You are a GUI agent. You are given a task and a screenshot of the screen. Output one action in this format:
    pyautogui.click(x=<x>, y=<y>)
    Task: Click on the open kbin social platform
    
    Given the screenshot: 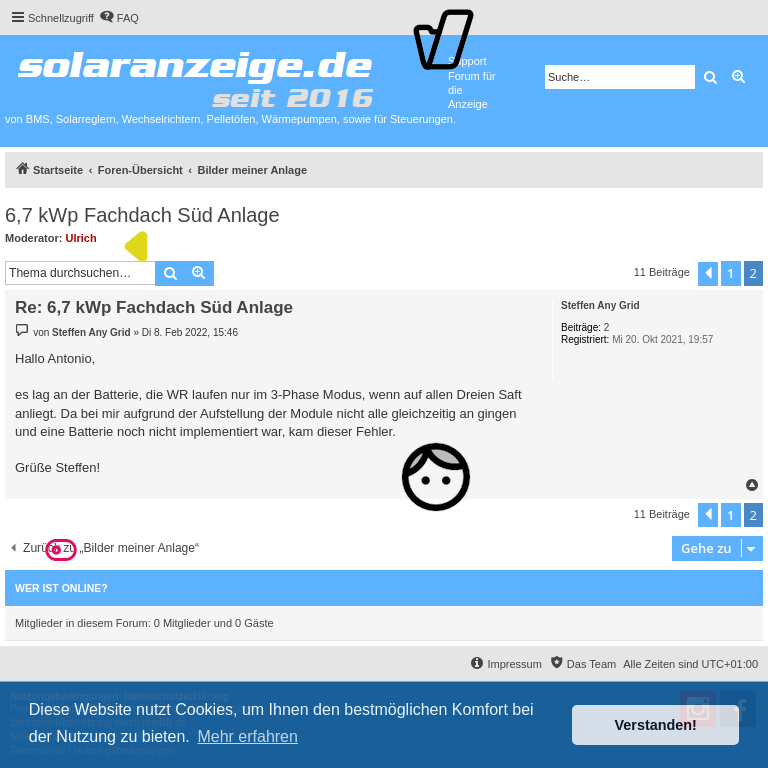 What is the action you would take?
    pyautogui.click(x=443, y=39)
    